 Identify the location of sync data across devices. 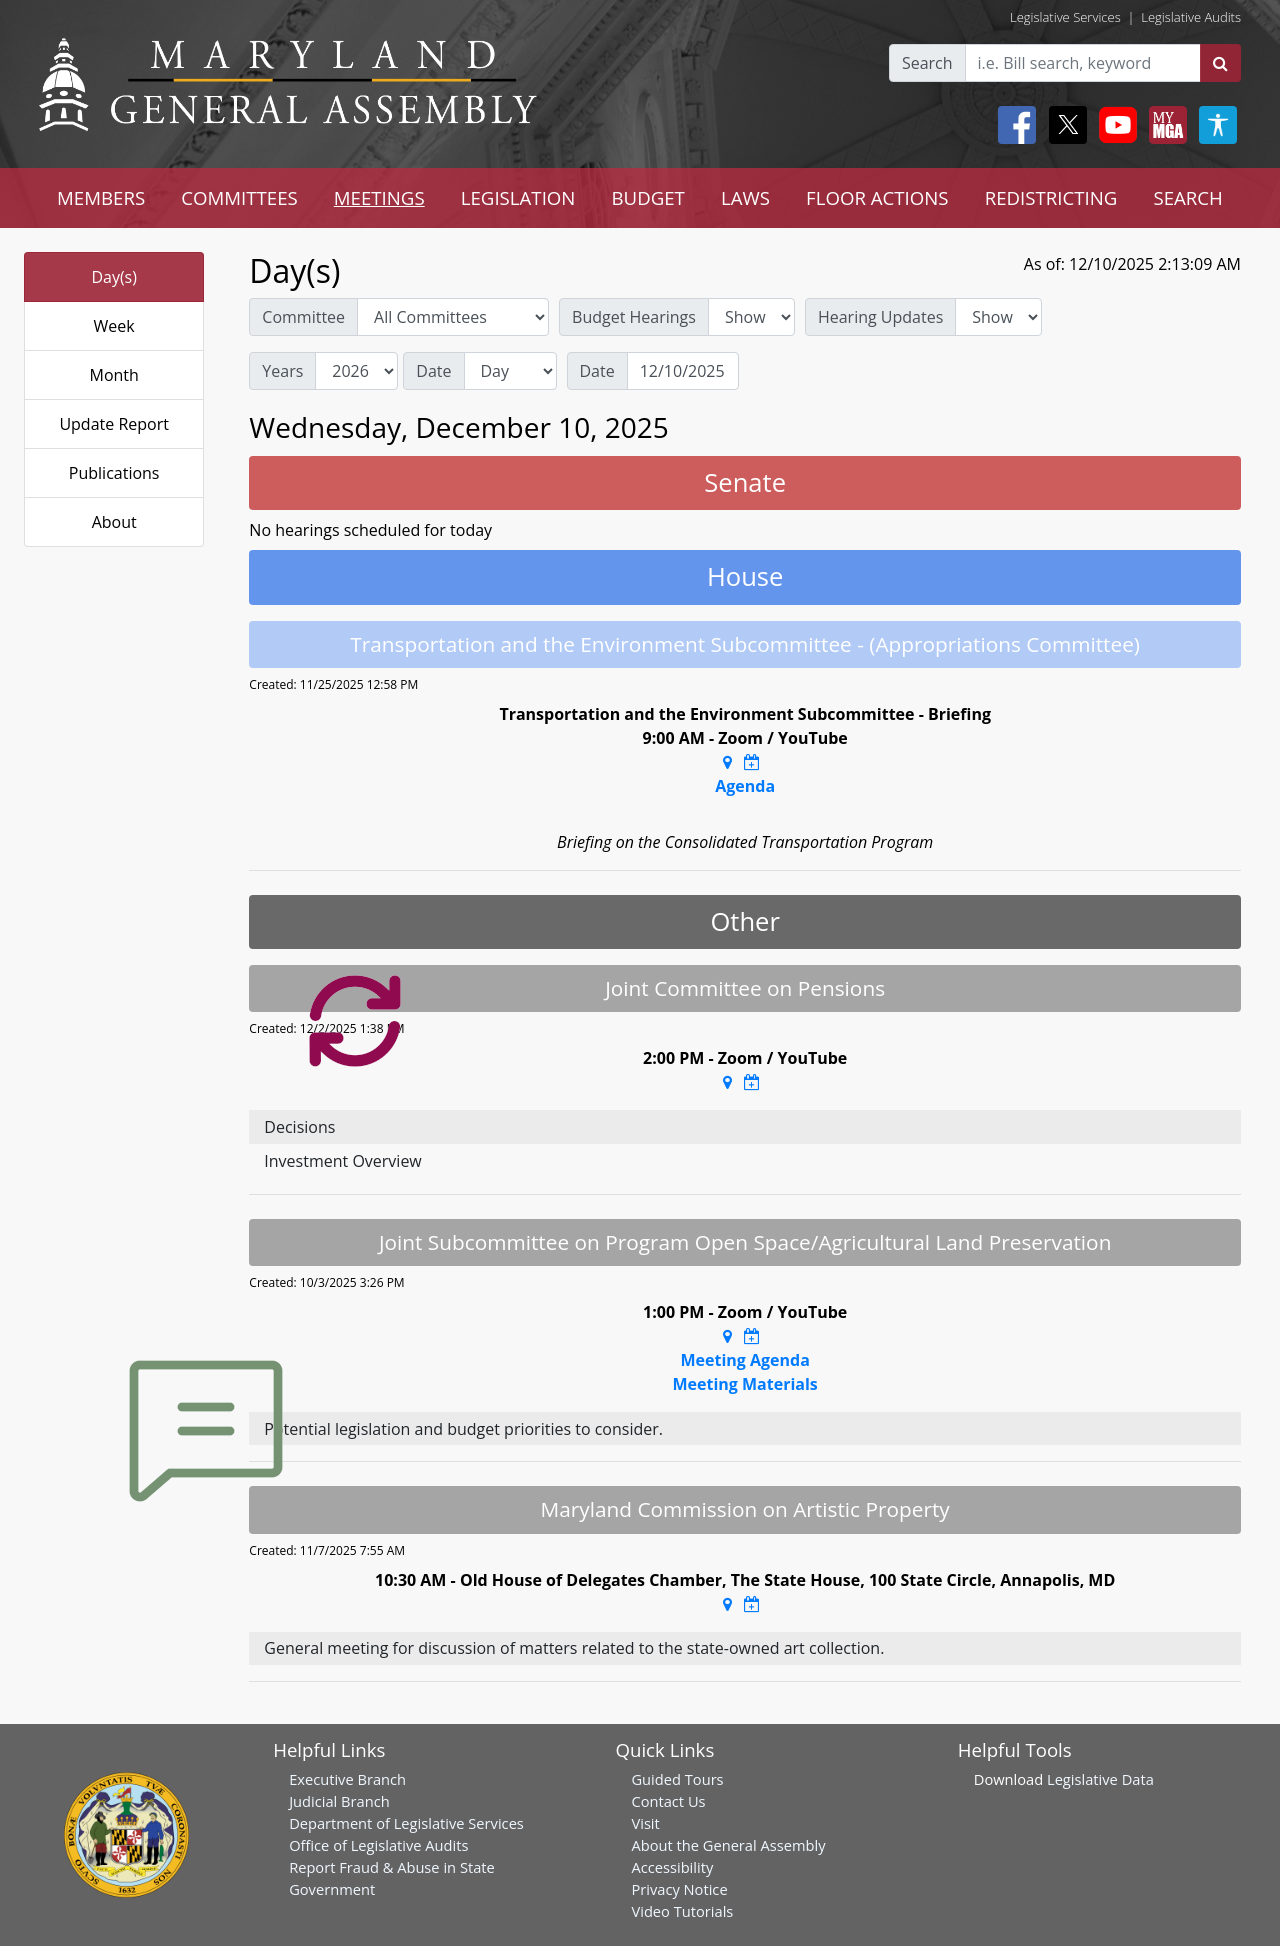
(355, 1021).